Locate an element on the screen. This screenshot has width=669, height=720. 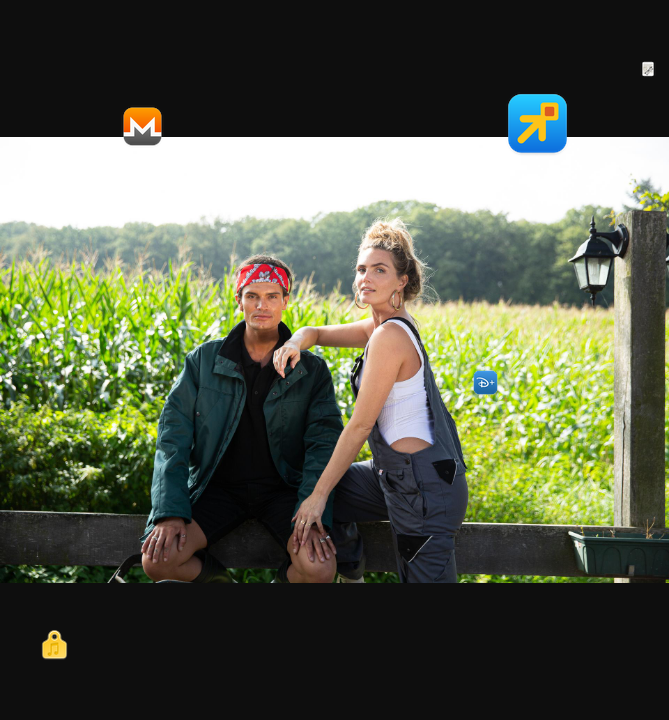
launch VMware Remote Console application is located at coordinates (537, 123).